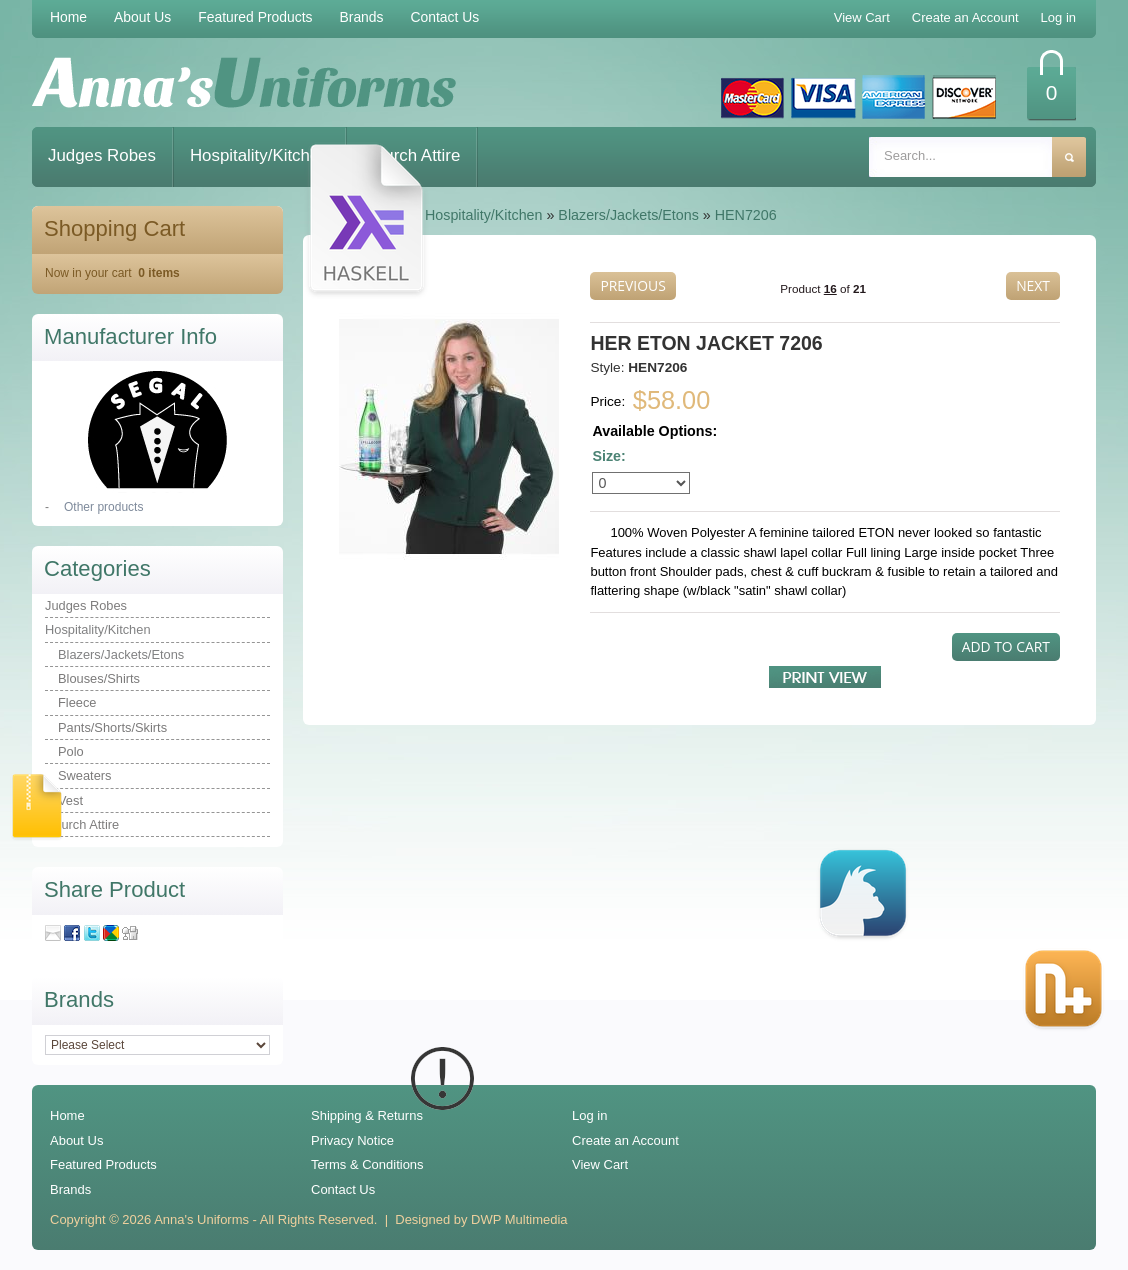 The width and height of the screenshot is (1128, 1270). What do you see at coordinates (863, 893) in the screenshot?
I see `open rambox messaging app` at bounding box center [863, 893].